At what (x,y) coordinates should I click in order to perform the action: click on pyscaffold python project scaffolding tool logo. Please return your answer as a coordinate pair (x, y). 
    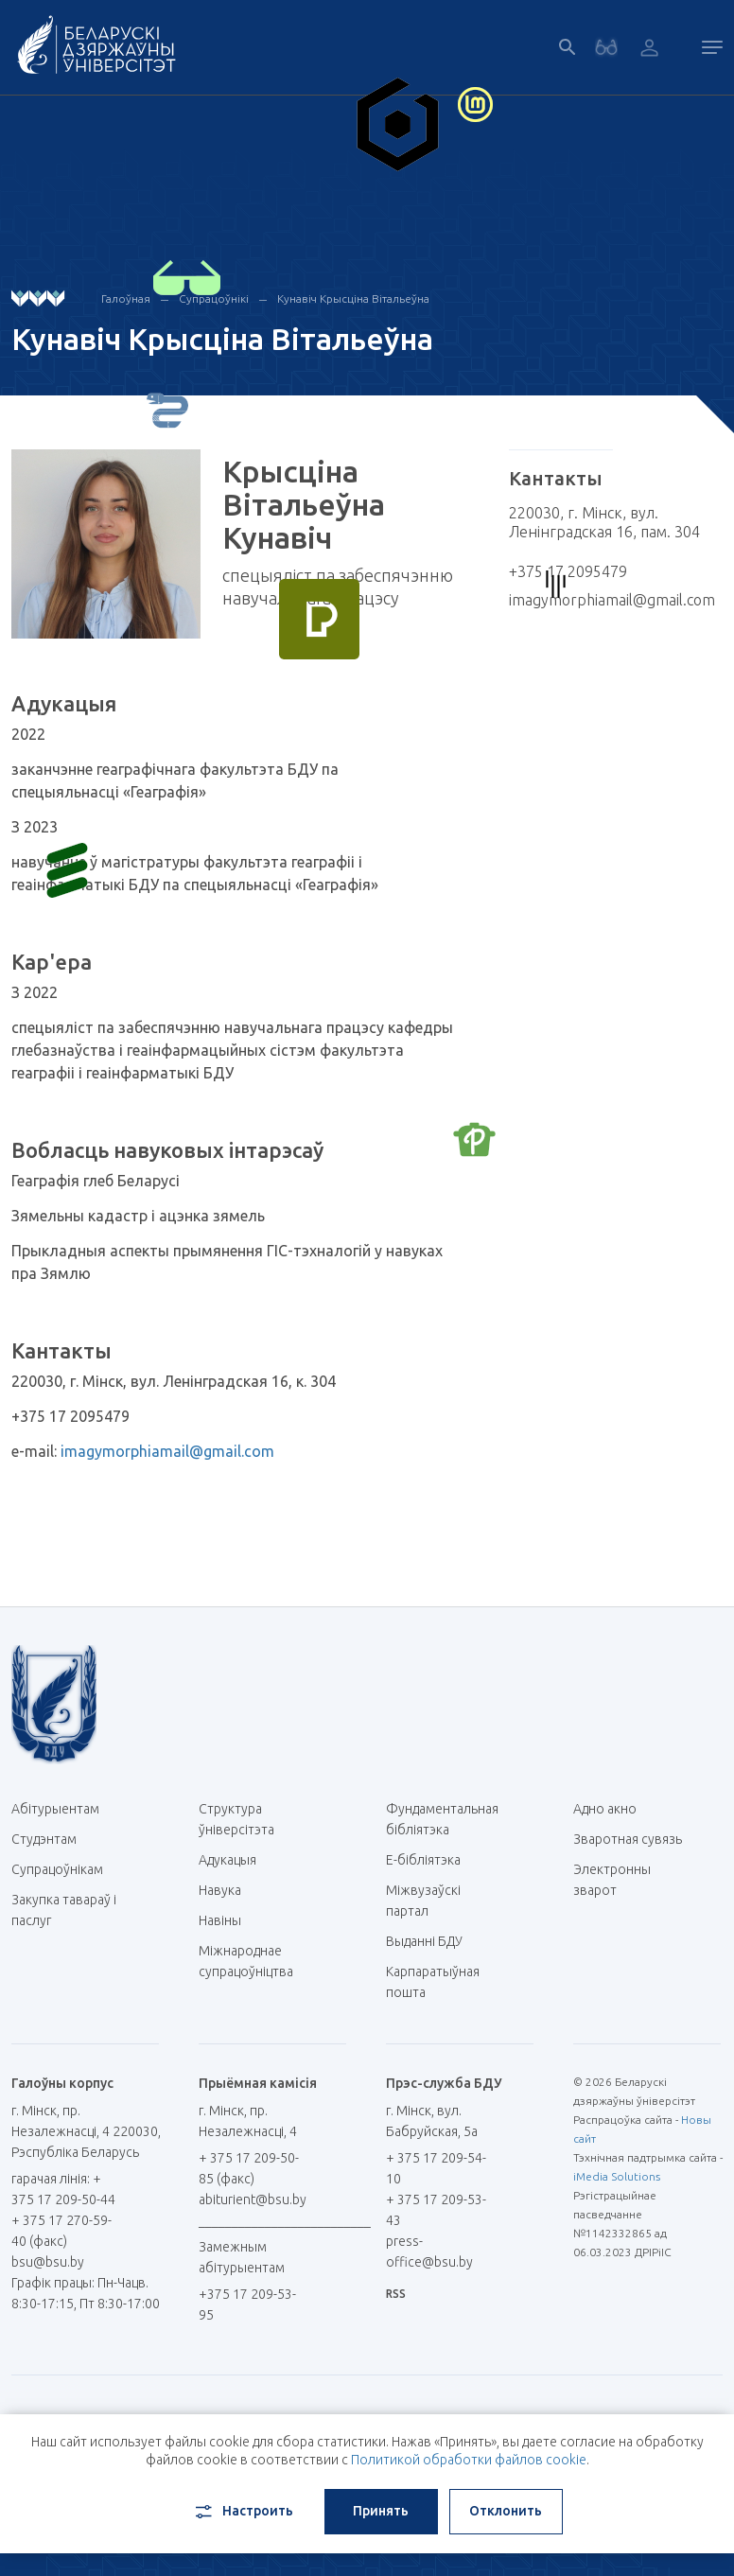
    Looking at the image, I should click on (167, 411).